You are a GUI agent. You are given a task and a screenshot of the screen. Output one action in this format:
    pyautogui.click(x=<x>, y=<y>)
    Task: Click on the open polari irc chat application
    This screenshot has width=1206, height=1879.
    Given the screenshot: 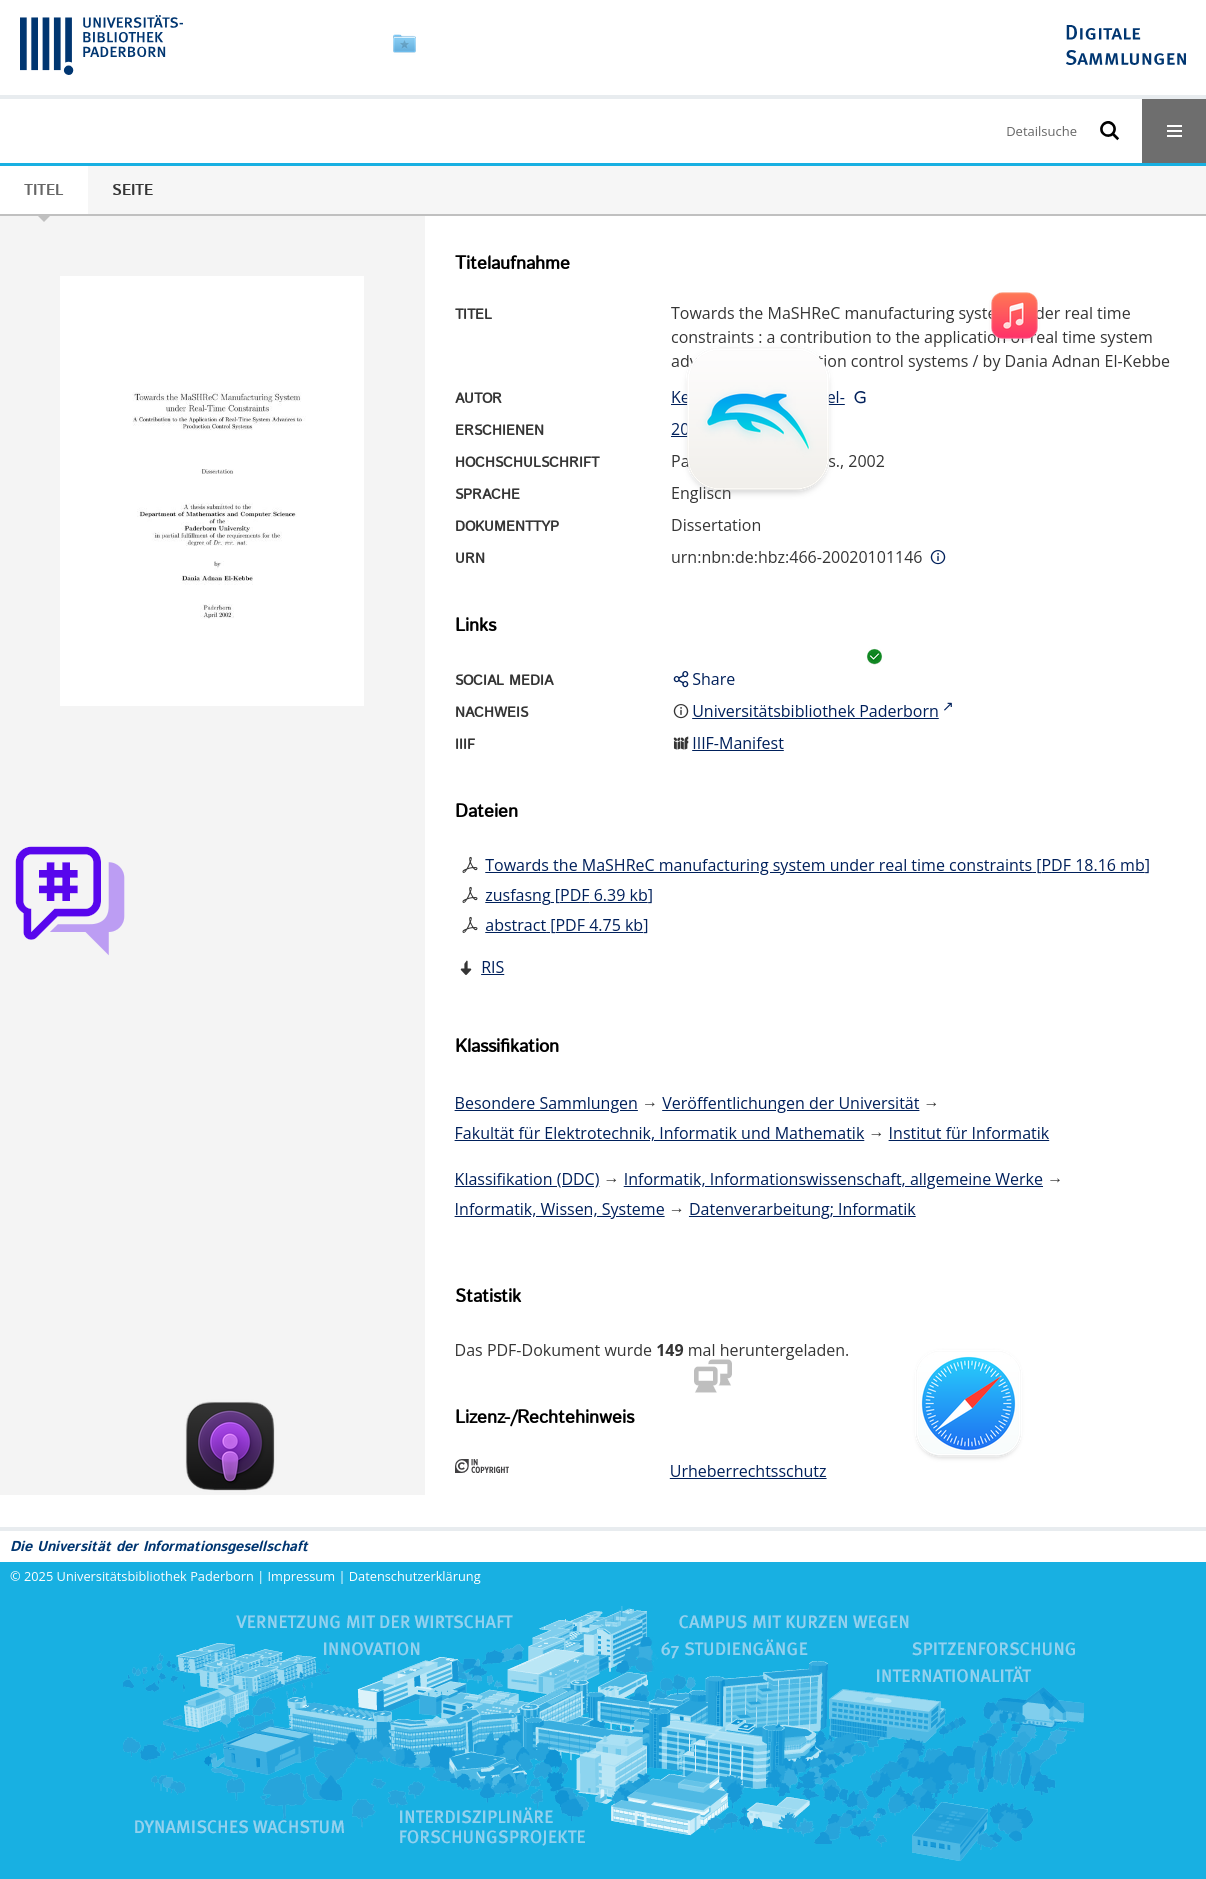 What is the action you would take?
    pyautogui.click(x=70, y=901)
    